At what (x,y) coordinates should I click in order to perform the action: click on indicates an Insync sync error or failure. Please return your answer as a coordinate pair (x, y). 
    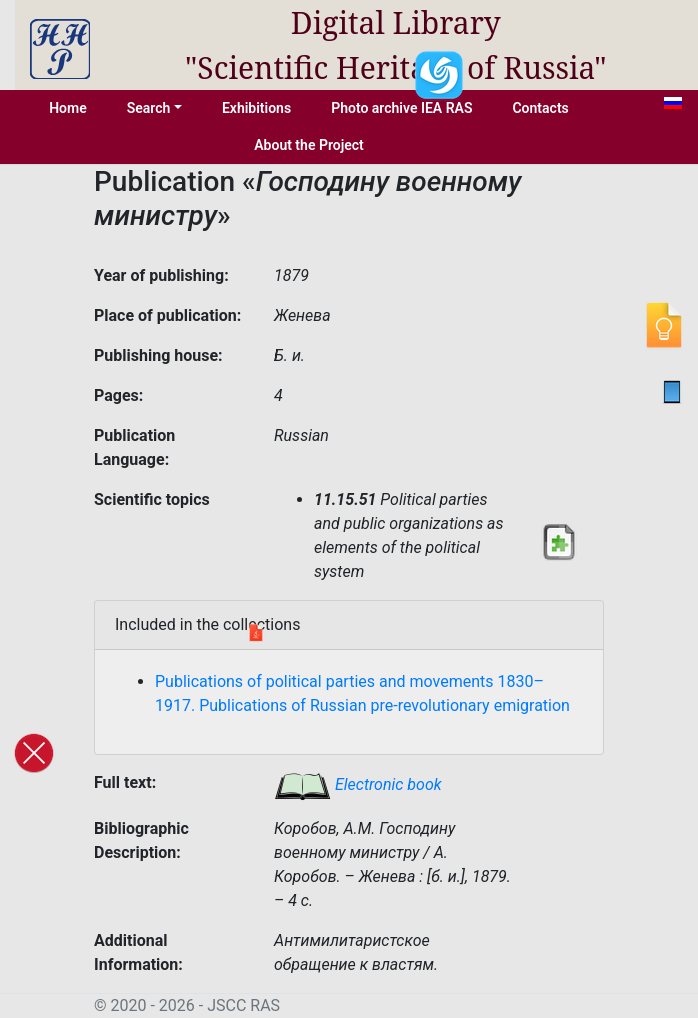
    Looking at the image, I should click on (34, 753).